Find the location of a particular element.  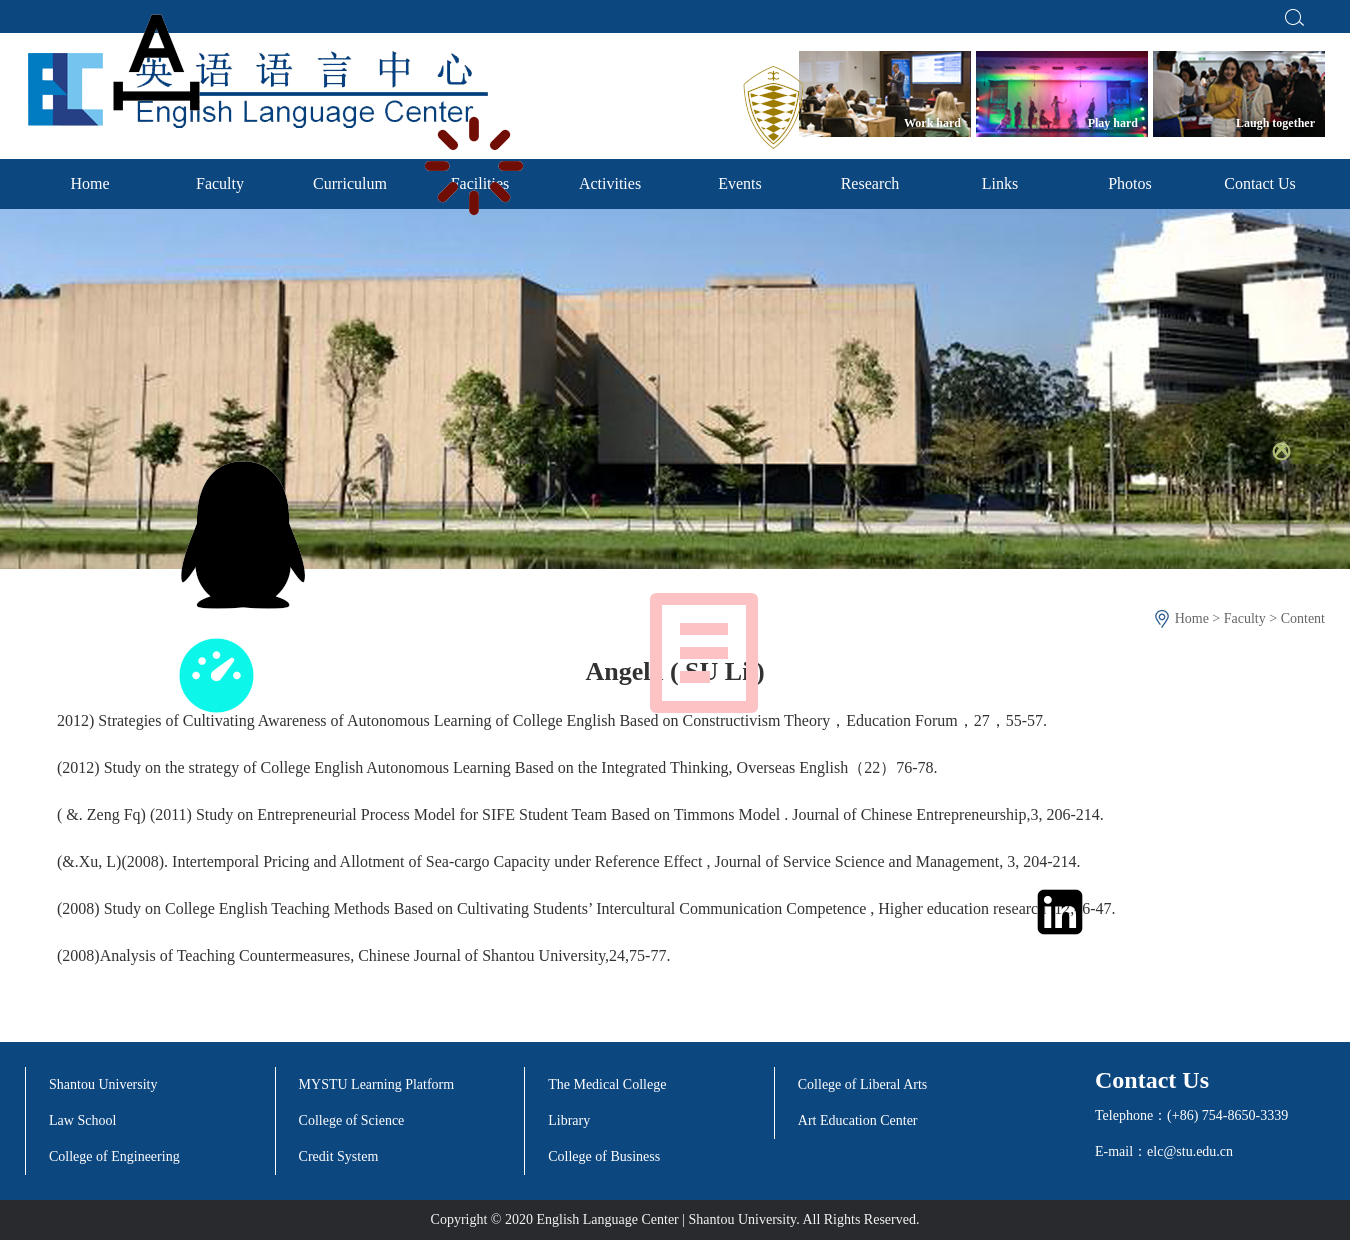

loading content in progress is located at coordinates (474, 166).